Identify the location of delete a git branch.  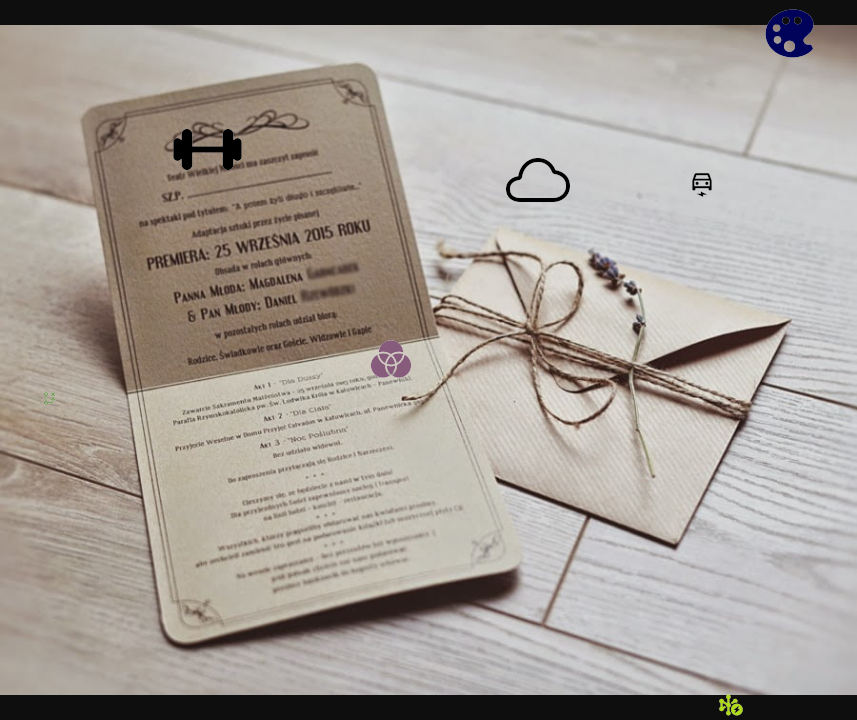
(49, 398).